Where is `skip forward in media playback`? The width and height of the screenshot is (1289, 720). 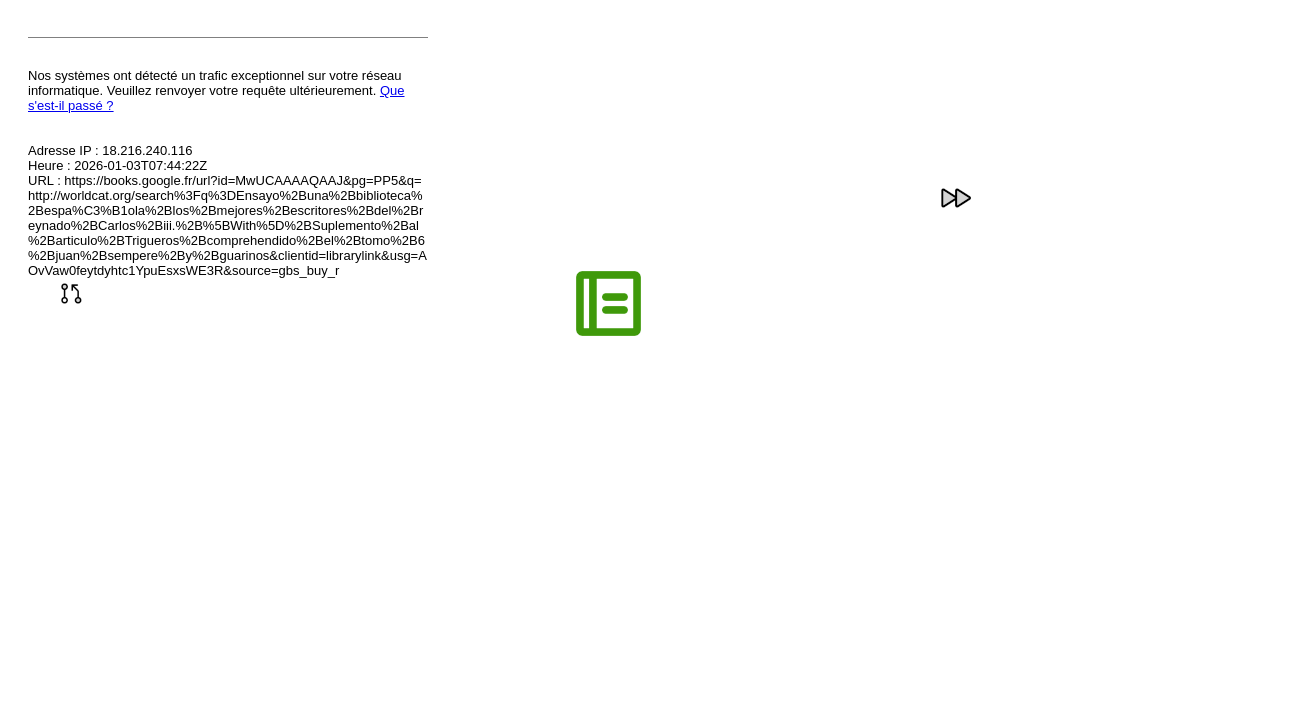 skip forward in media playback is located at coordinates (954, 198).